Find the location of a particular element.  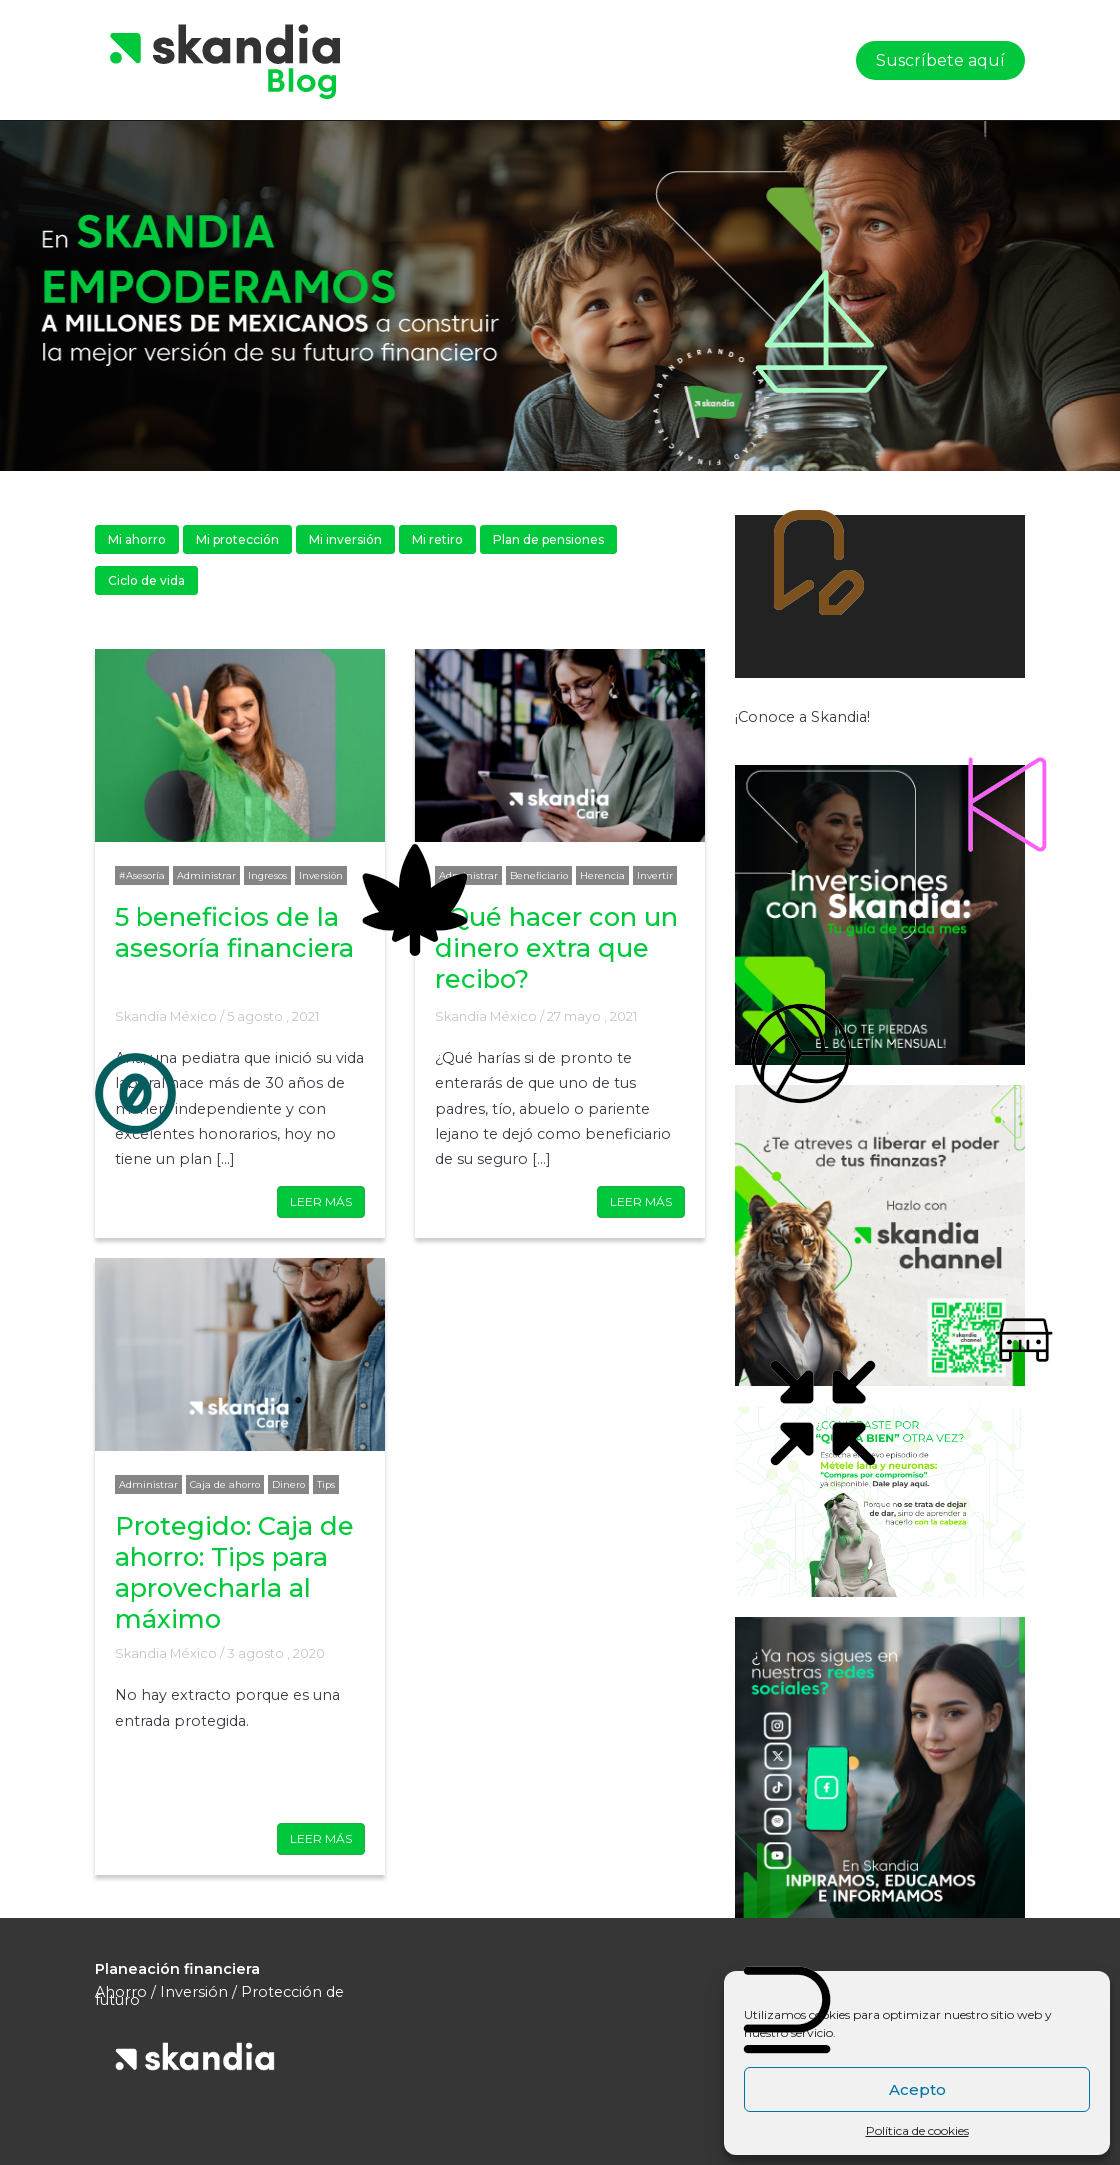

access sailing or boating features is located at coordinates (821, 340).